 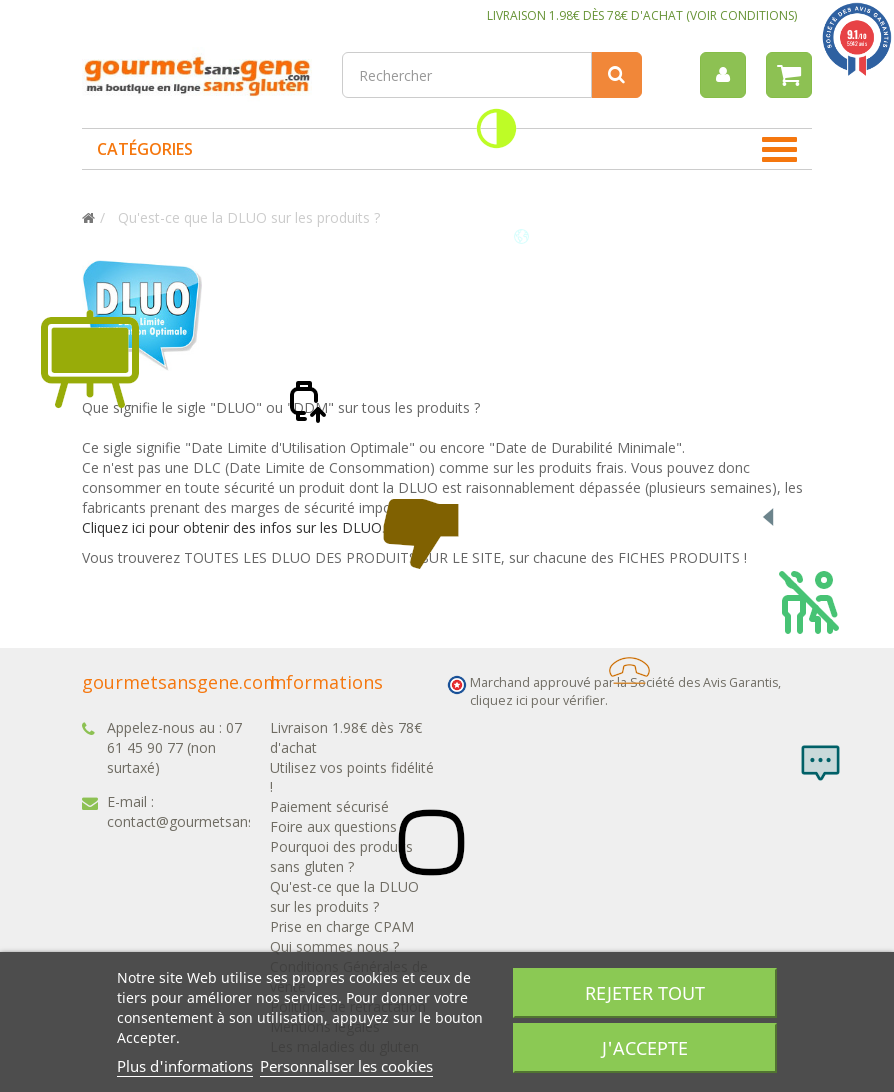 What do you see at coordinates (431, 842) in the screenshot?
I see `a default placeholder or empty state container` at bounding box center [431, 842].